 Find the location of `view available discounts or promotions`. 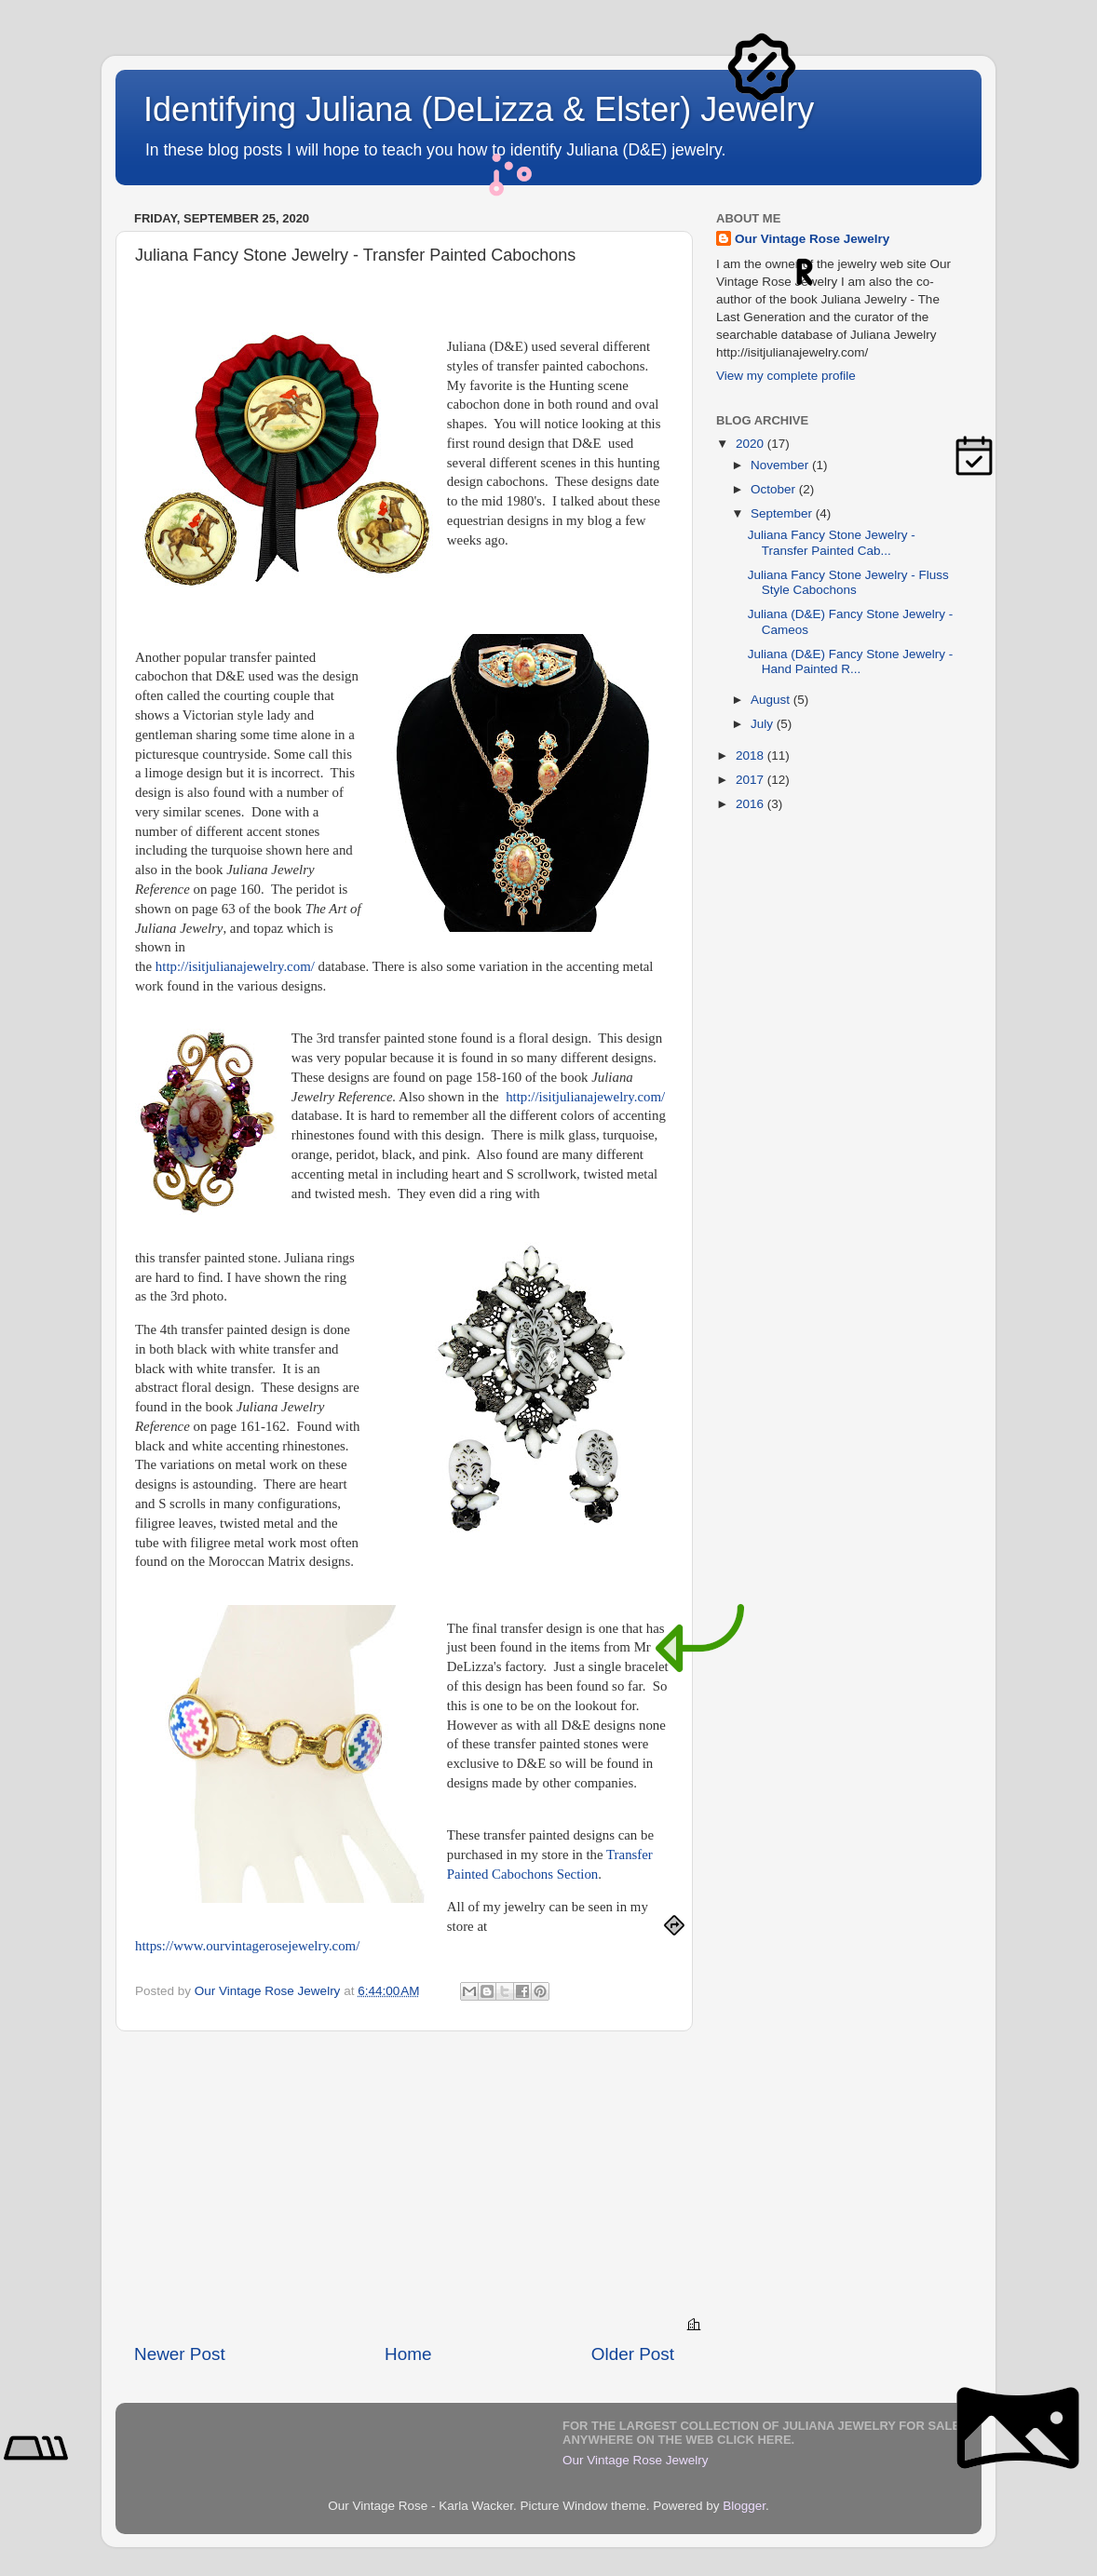

view available discounts or promotions is located at coordinates (762, 67).